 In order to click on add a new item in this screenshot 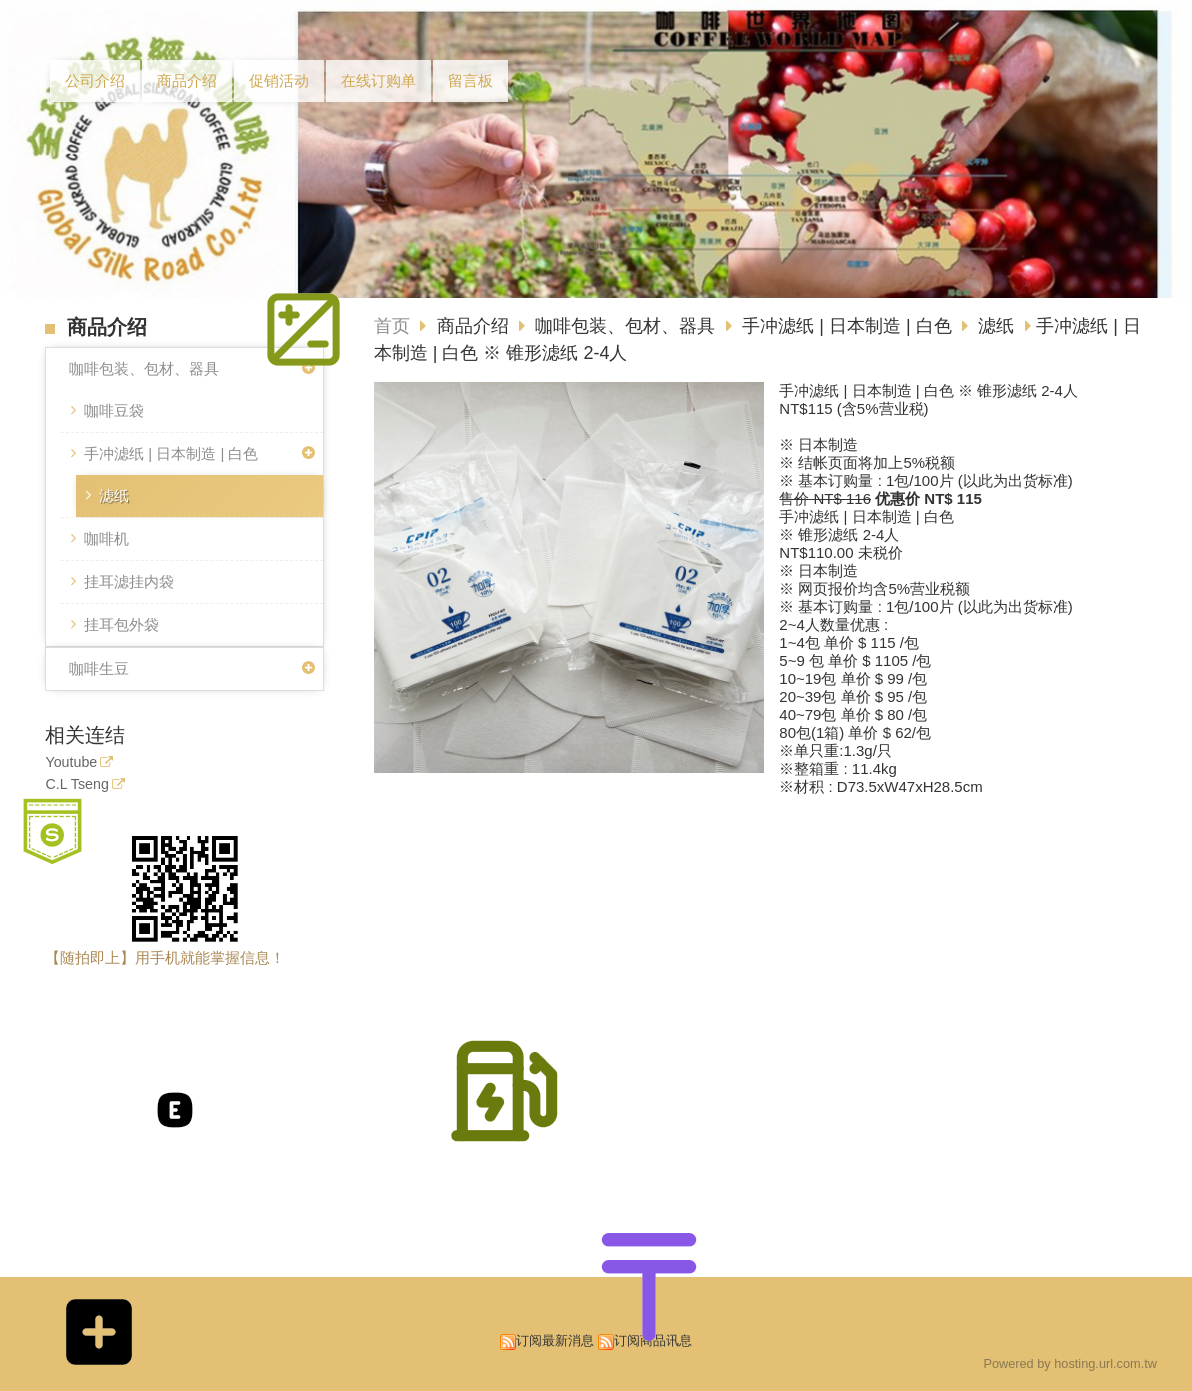, I will do `click(99, 1332)`.